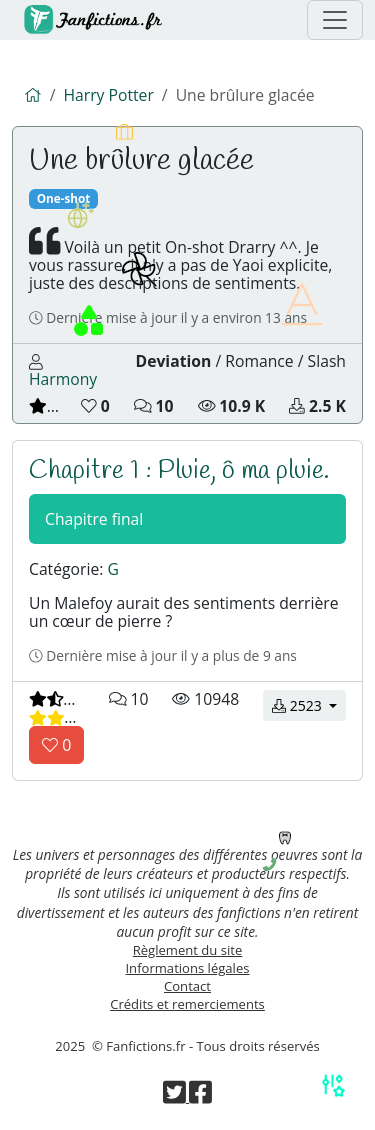 This screenshot has height=1130, width=375. What do you see at coordinates (269, 864) in the screenshot?
I see `make a phone call` at bounding box center [269, 864].